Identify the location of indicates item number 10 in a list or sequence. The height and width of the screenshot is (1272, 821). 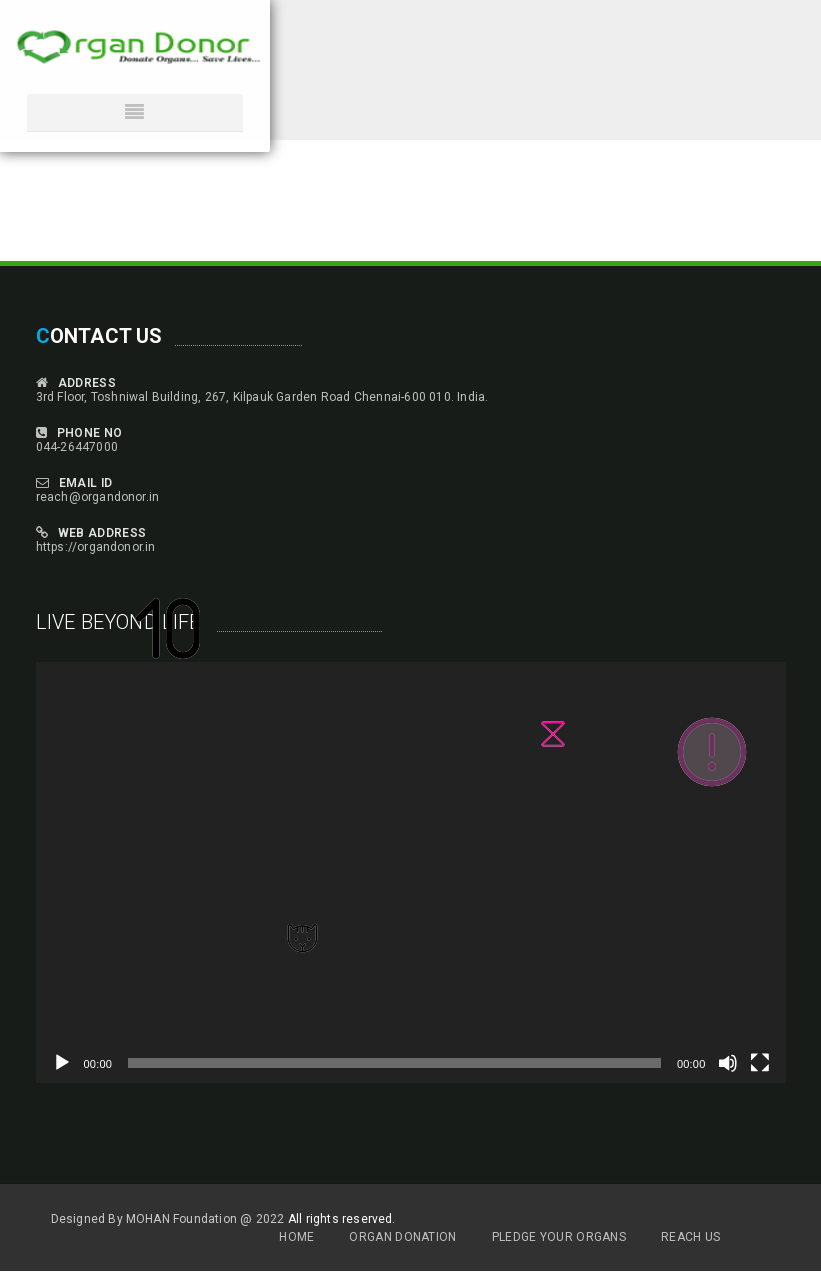
(169, 628).